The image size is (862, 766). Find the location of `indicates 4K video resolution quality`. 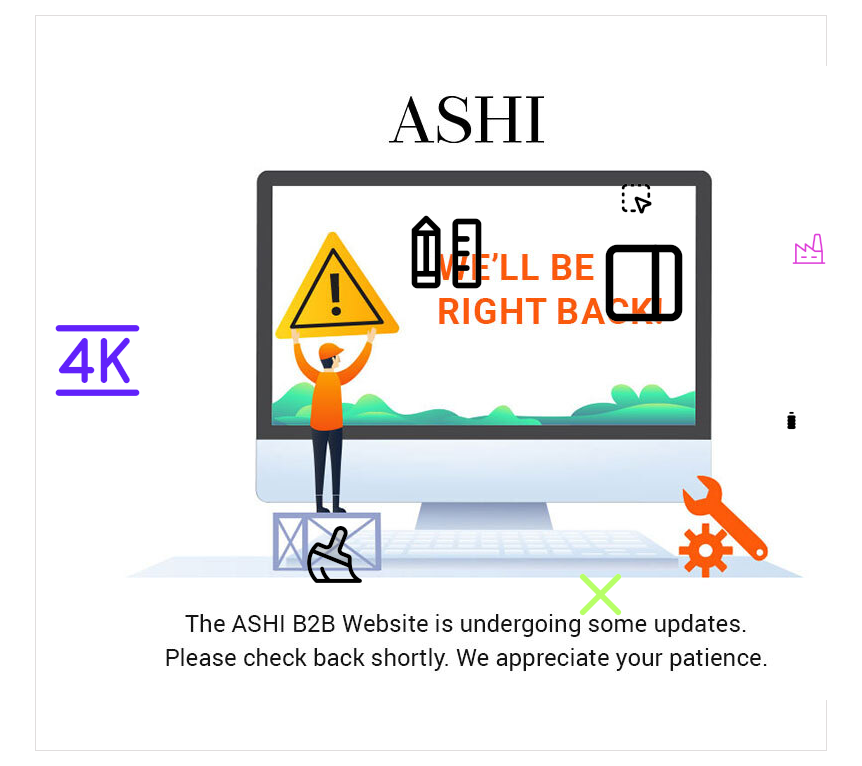

indicates 4K video resolution quality is located at coordinates (97, 360).